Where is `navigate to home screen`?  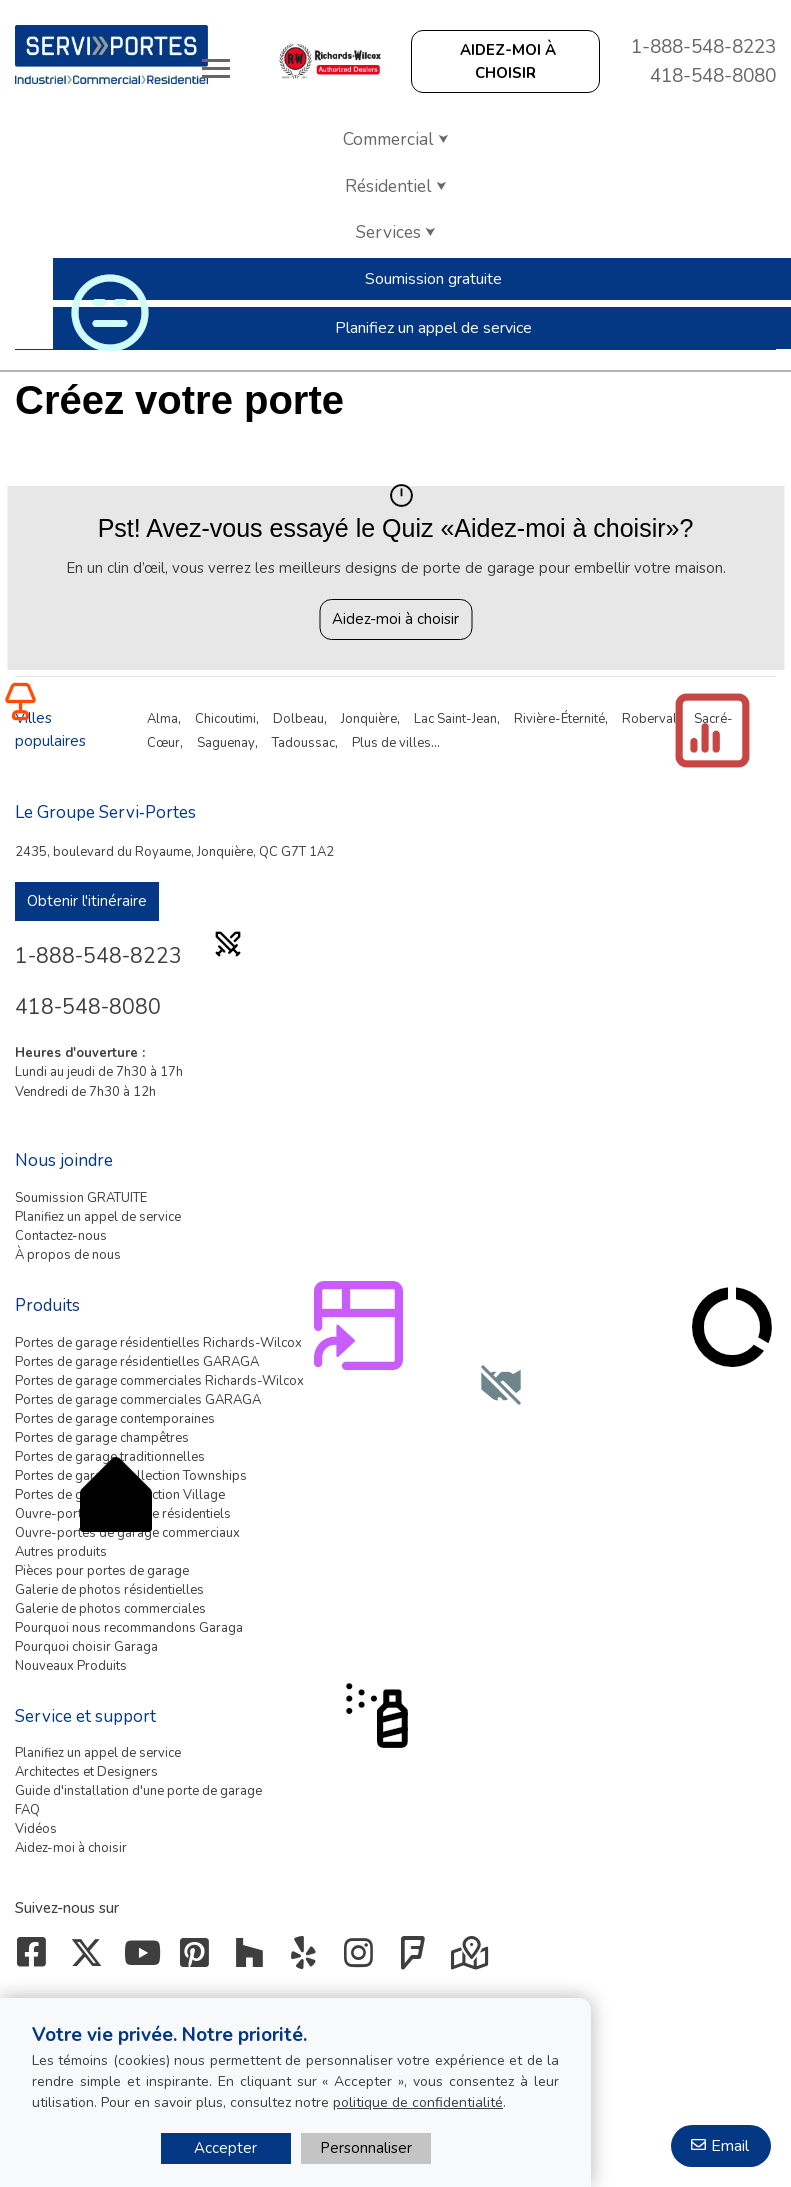
navigate to home screen is located at coordinates (116, 1496).